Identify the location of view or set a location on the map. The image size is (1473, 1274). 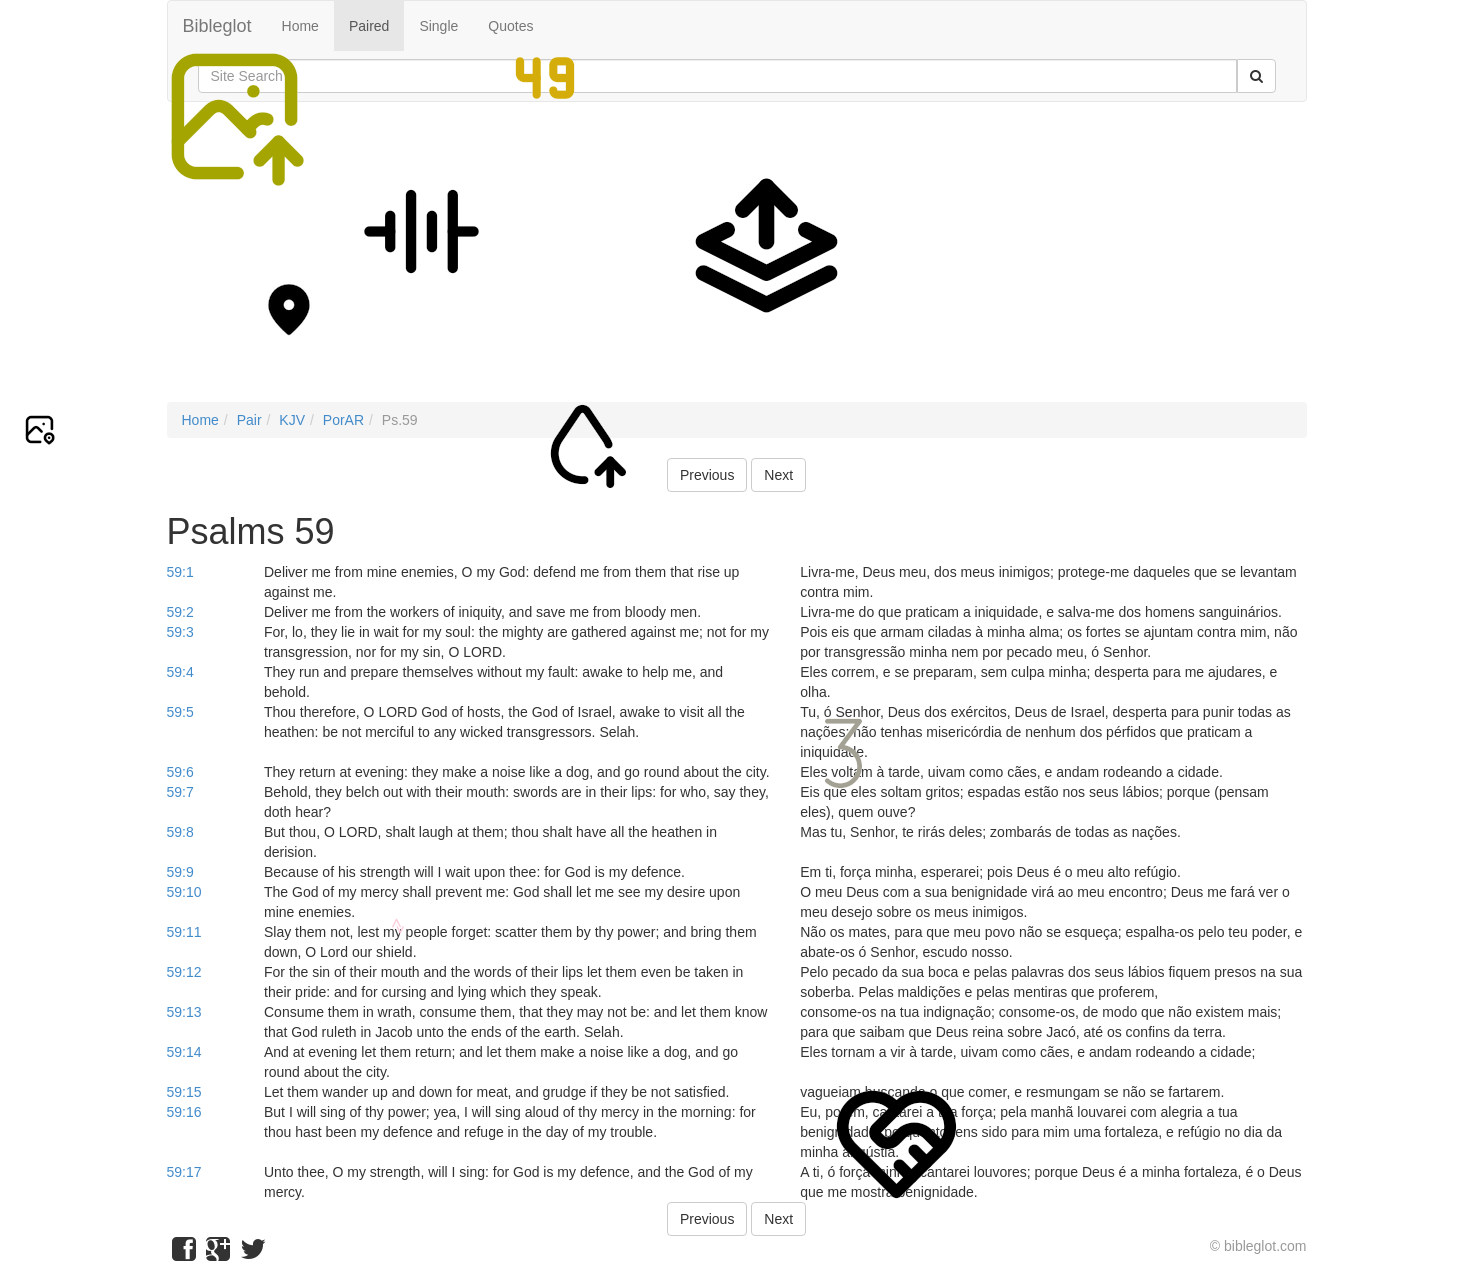
(289, 310).